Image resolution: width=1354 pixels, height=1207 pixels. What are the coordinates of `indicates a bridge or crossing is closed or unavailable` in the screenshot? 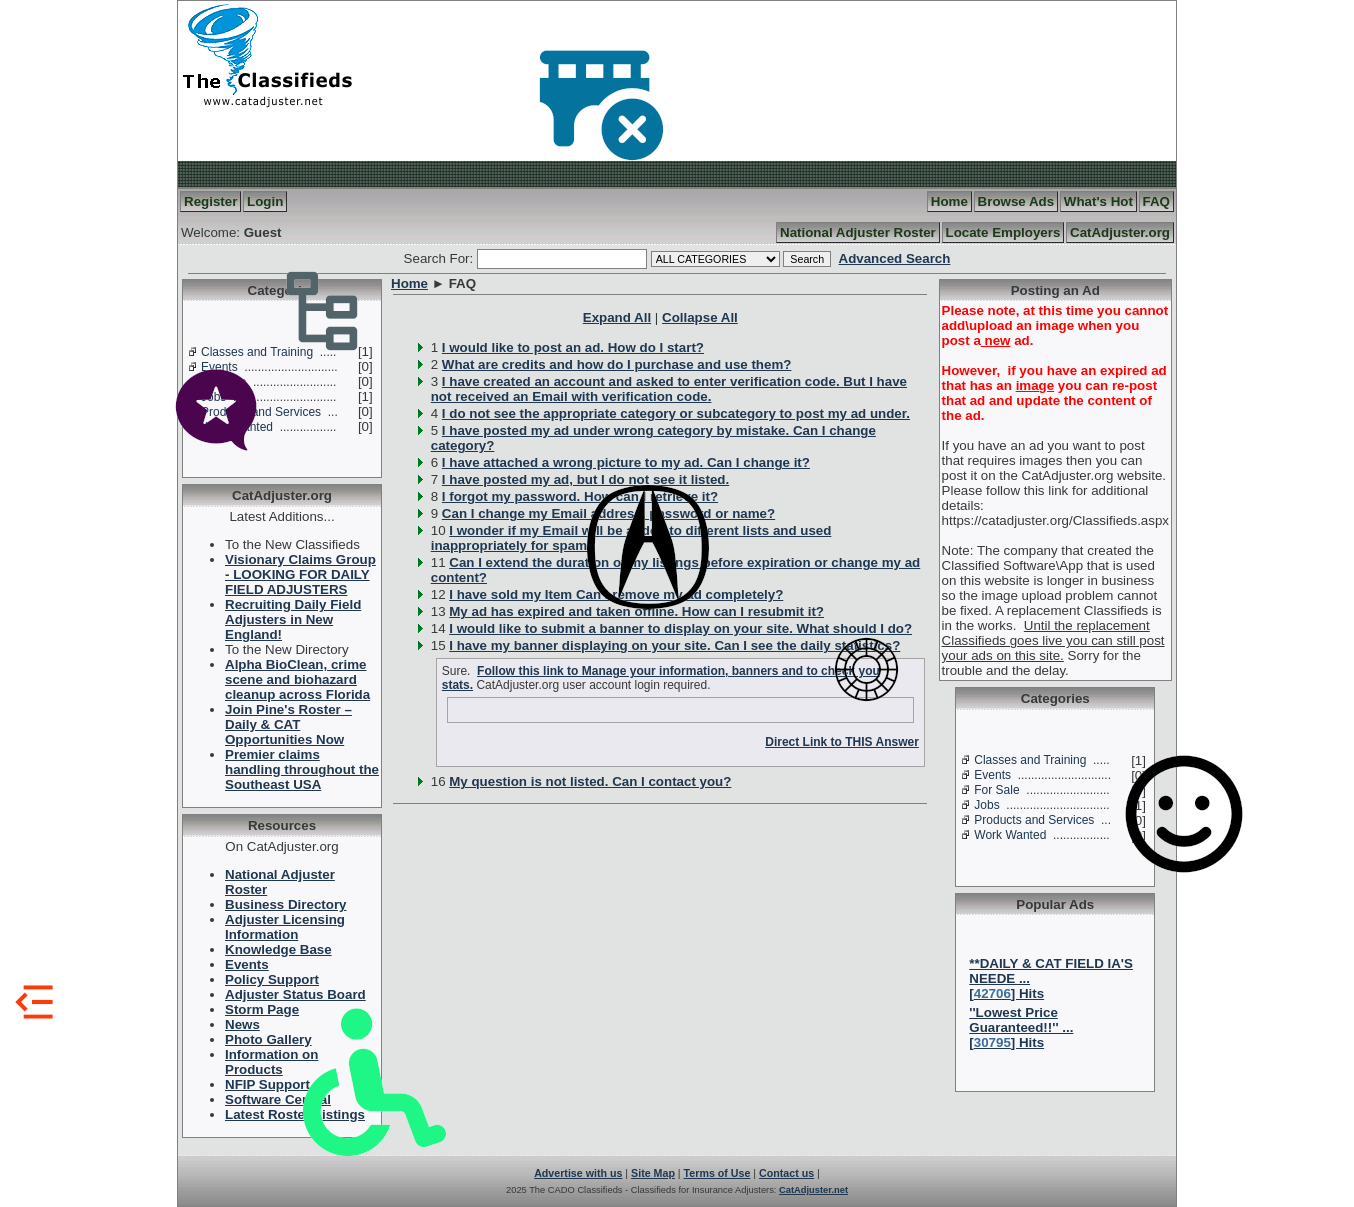 It's located at (601, 98).